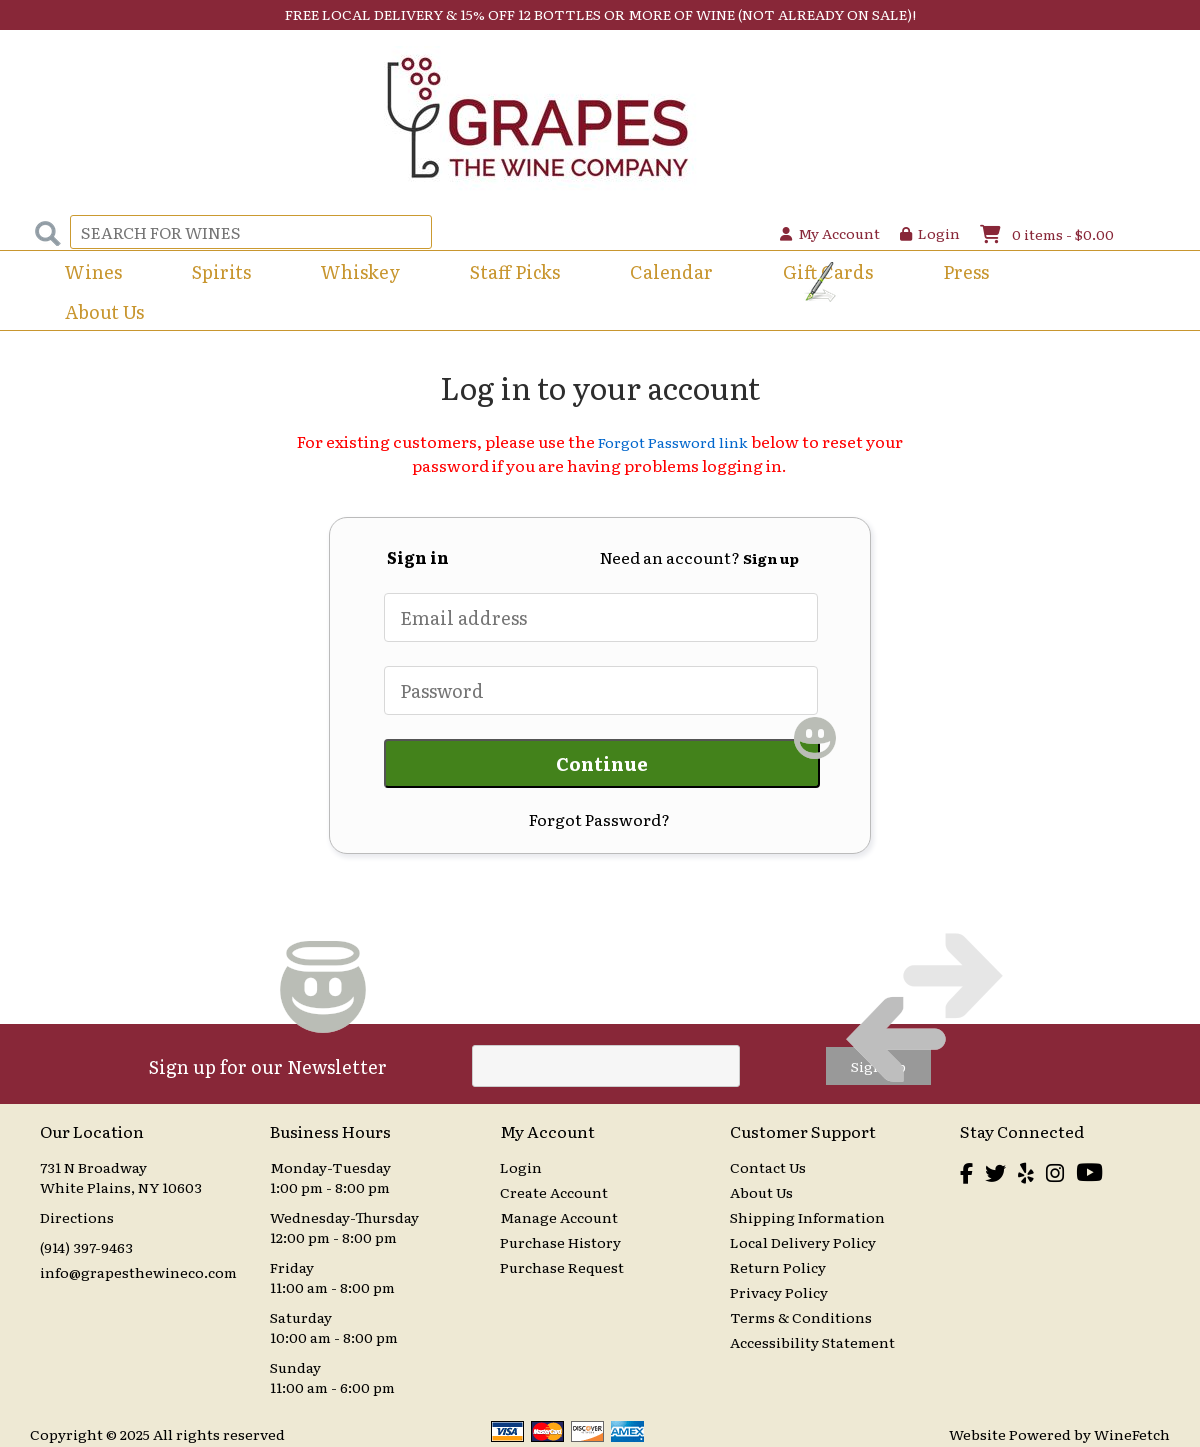 The image size is (1200, 1447). I want to click on indicates network data being received, so click(924, 1007).